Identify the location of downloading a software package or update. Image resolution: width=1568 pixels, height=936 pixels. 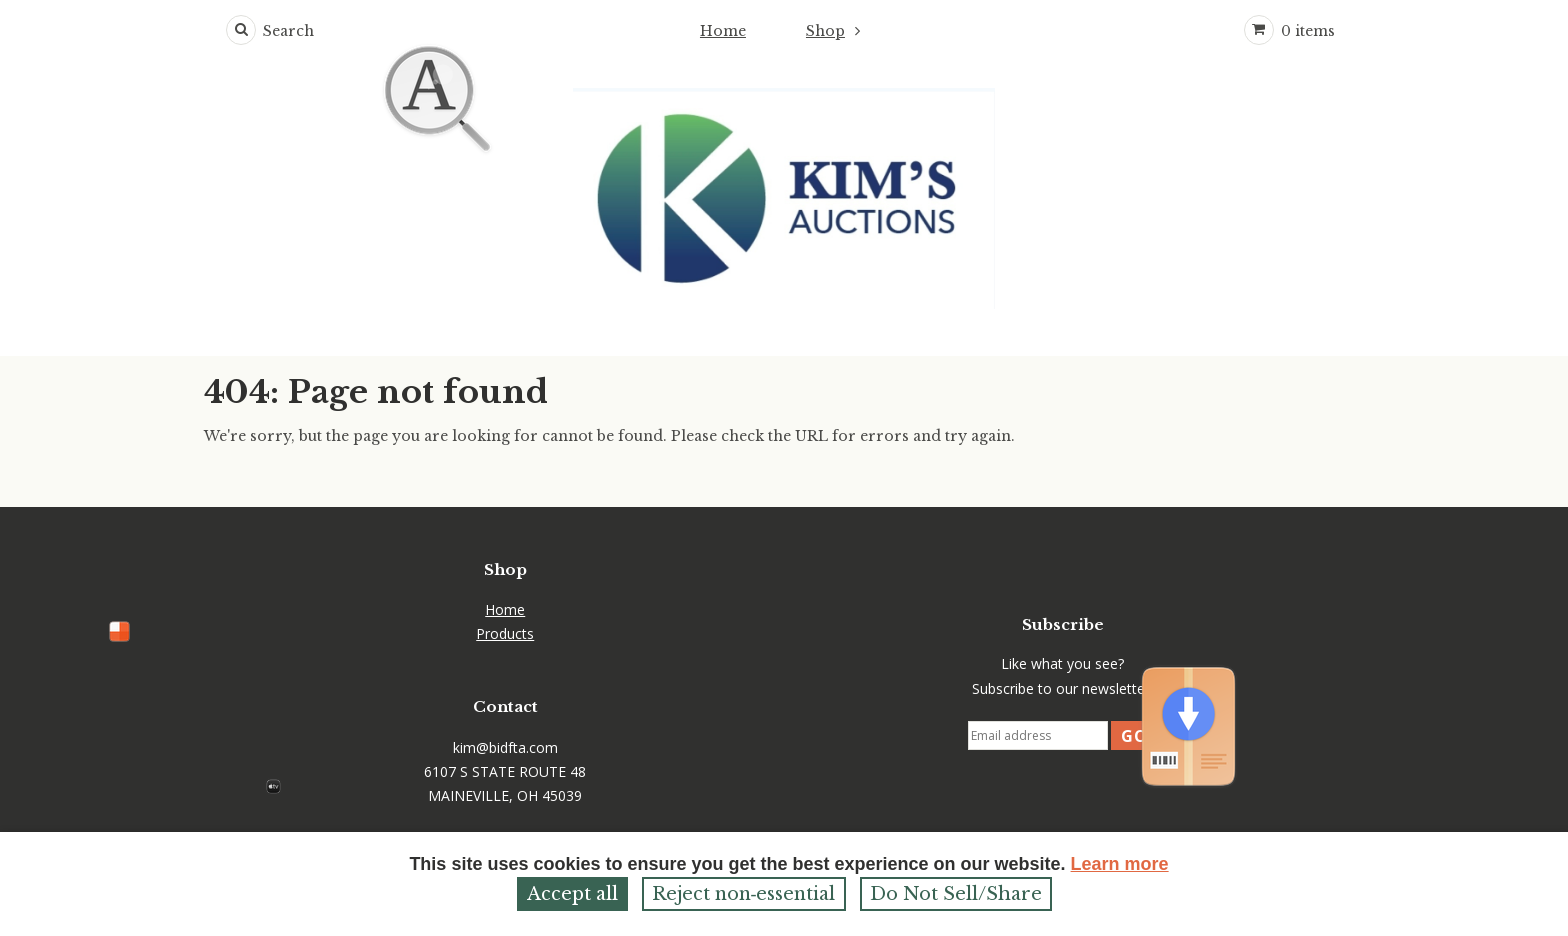
(1188, 726).